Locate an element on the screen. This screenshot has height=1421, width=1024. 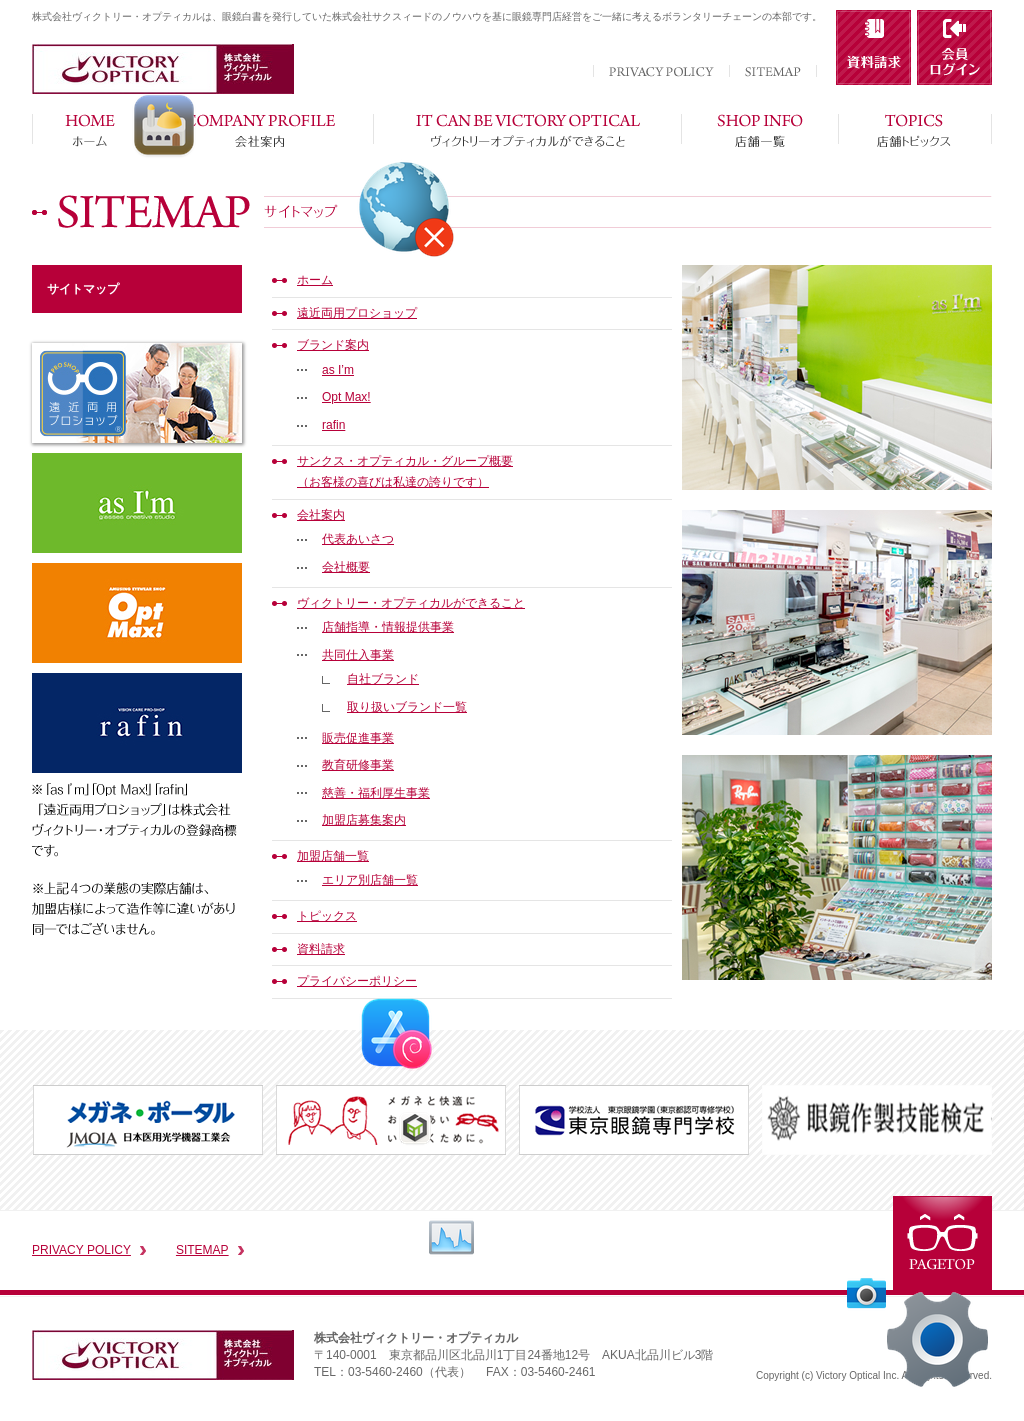
launch atlauncher minecraft mod manager is located at coordinates (415, 1128).